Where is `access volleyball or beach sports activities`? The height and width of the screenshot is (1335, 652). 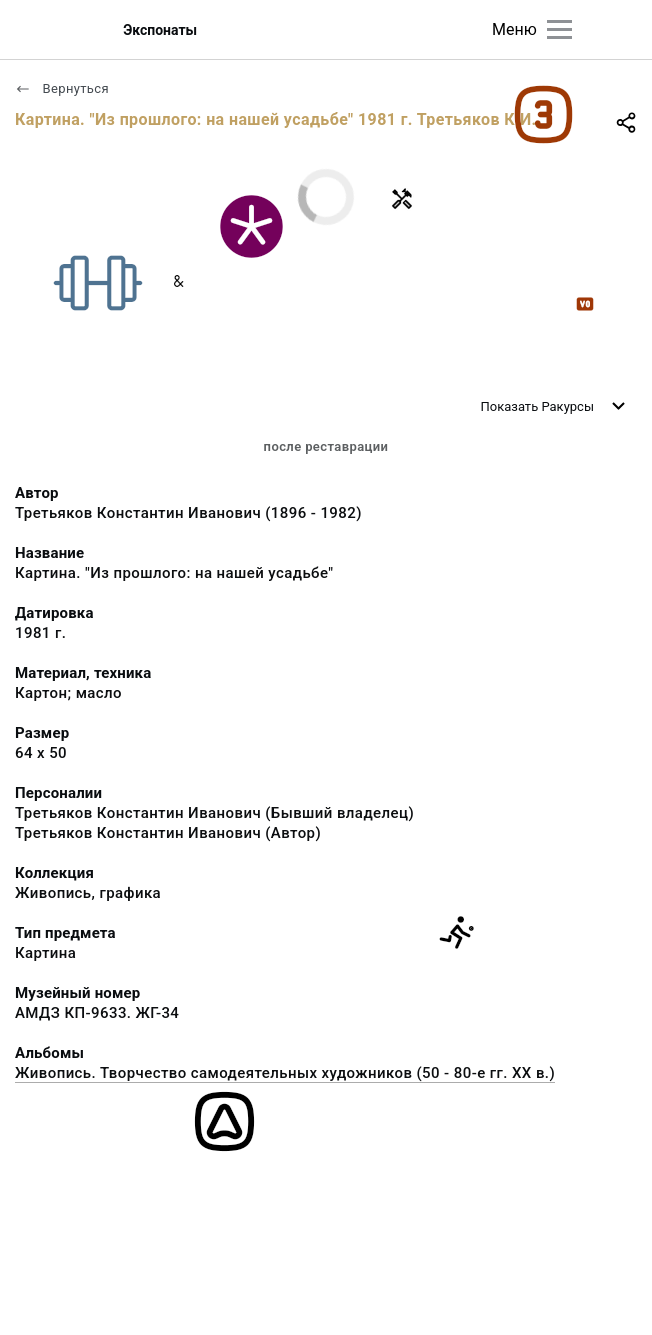
access volleyball or beach sports activities is located at coordinates (457, 932).